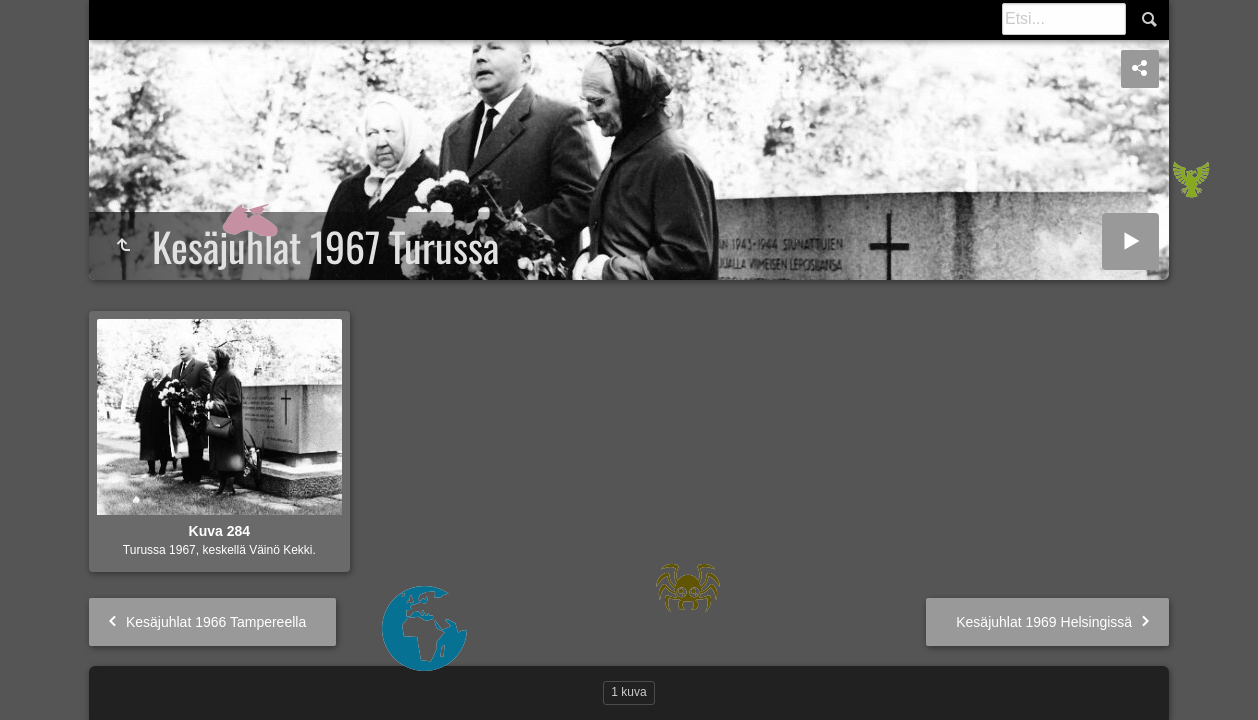 The width and height of the screenshot is (1258, 720). I want to click on indicates bug or pest-related content in a game, so click(688, 589).